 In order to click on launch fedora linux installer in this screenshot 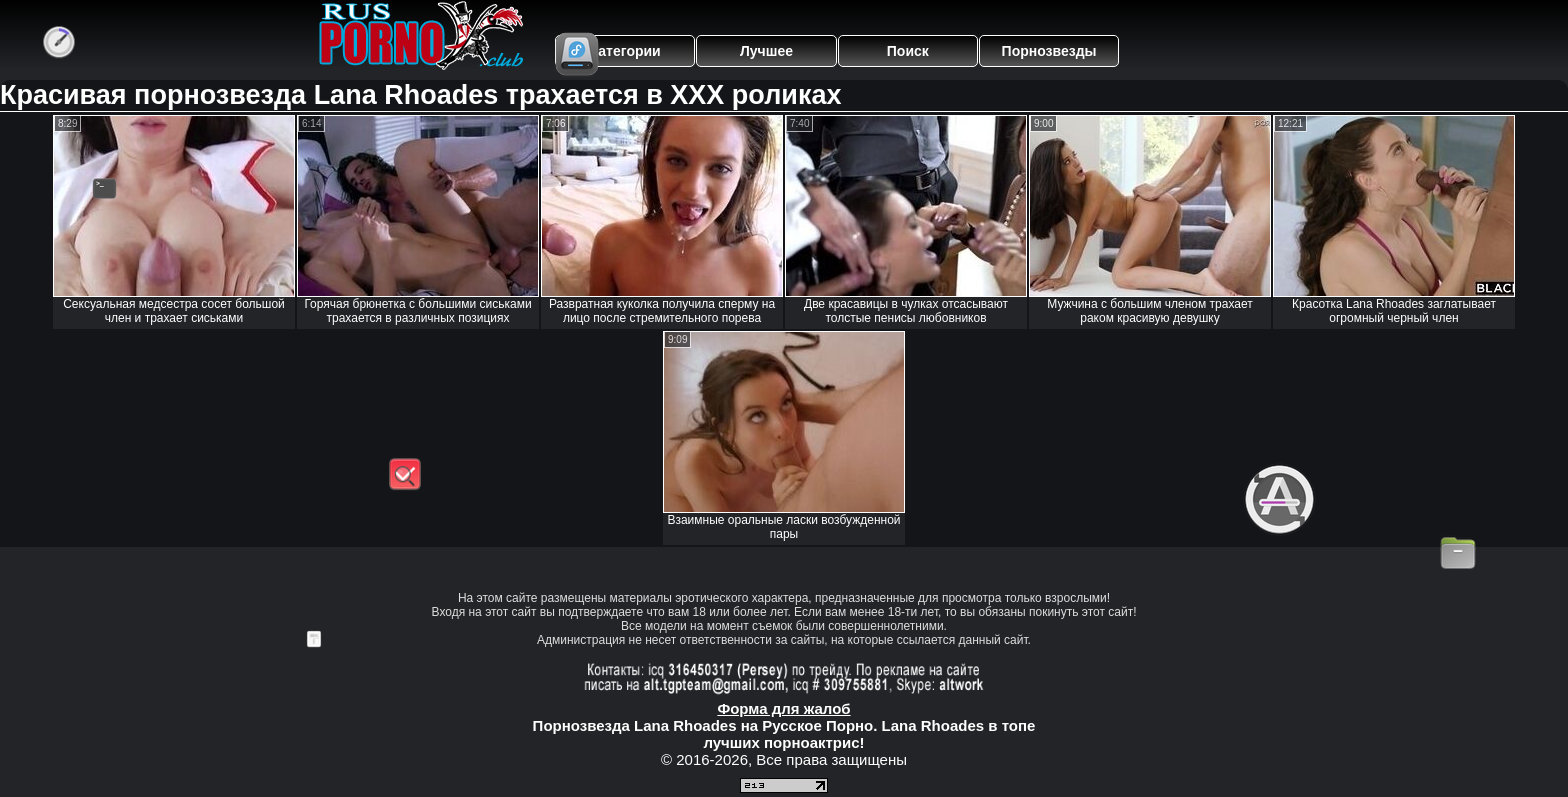, I will do `click(577, 54)`.